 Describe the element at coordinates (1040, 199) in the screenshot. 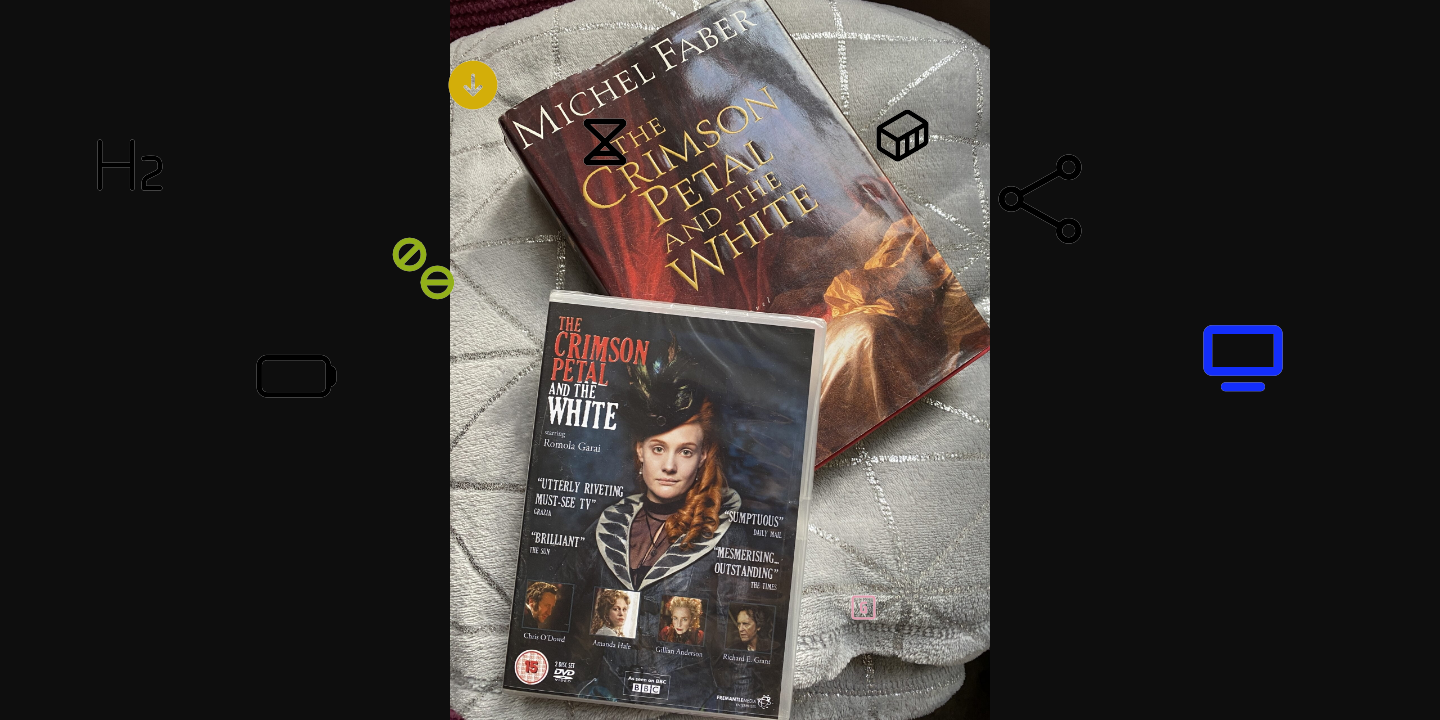

I see `share content with others` at that location.